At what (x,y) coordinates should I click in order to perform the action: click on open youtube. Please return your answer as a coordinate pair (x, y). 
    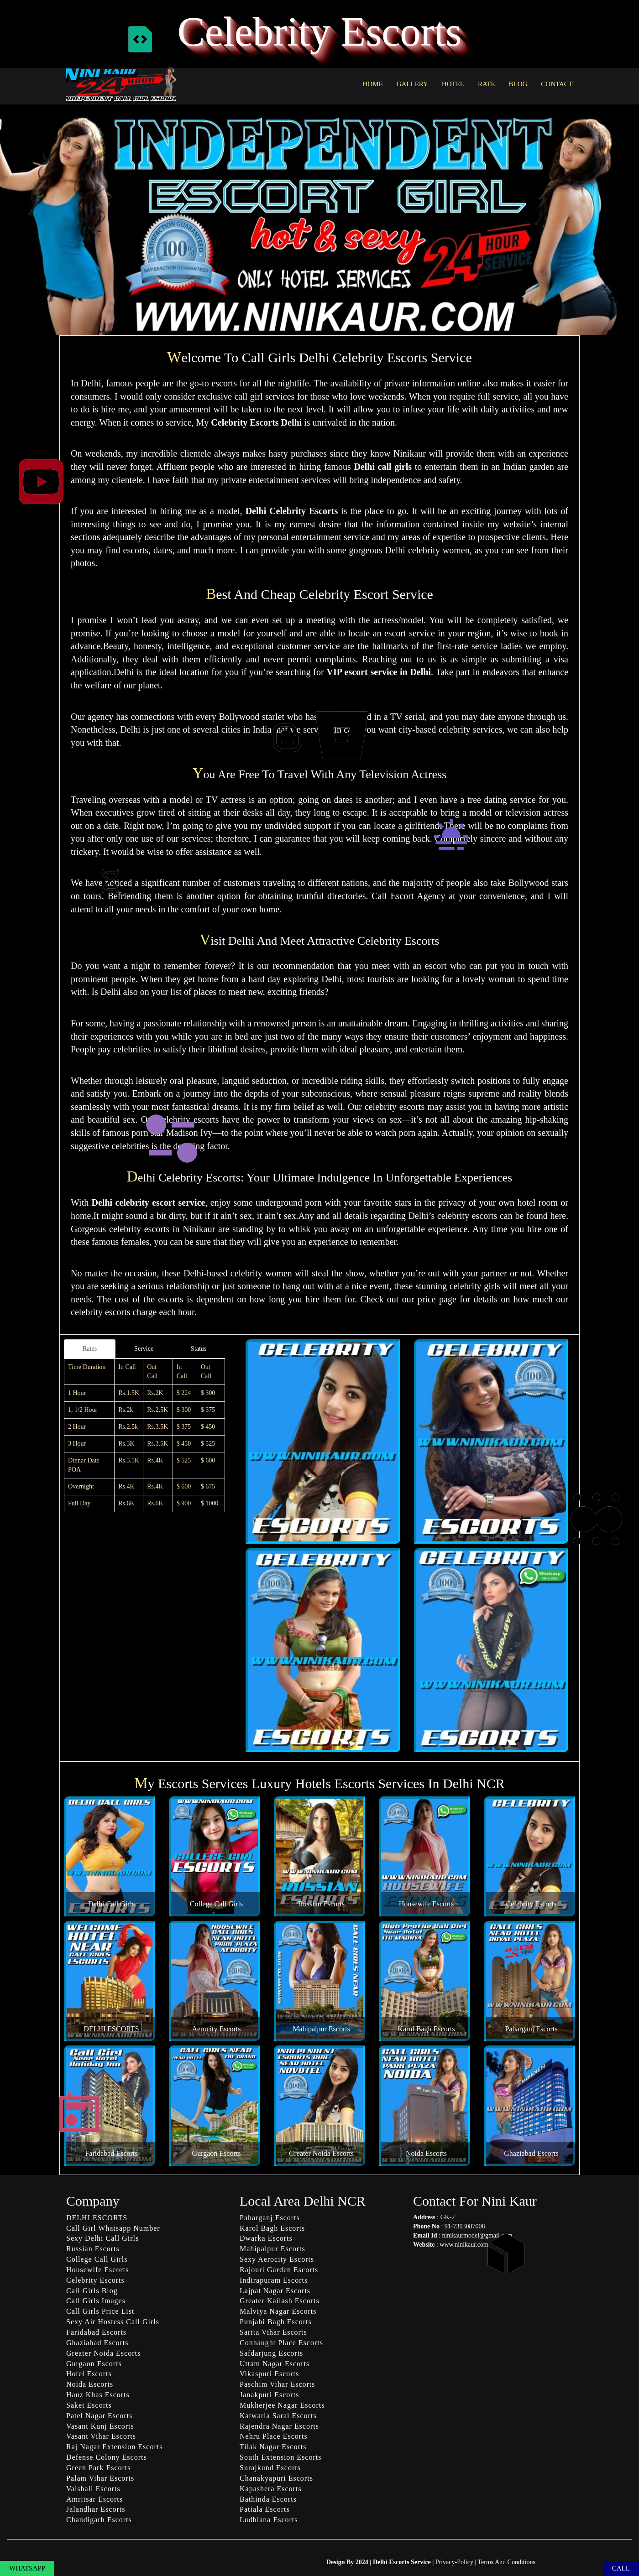
    Looking at the image, I should click on (41, 482).